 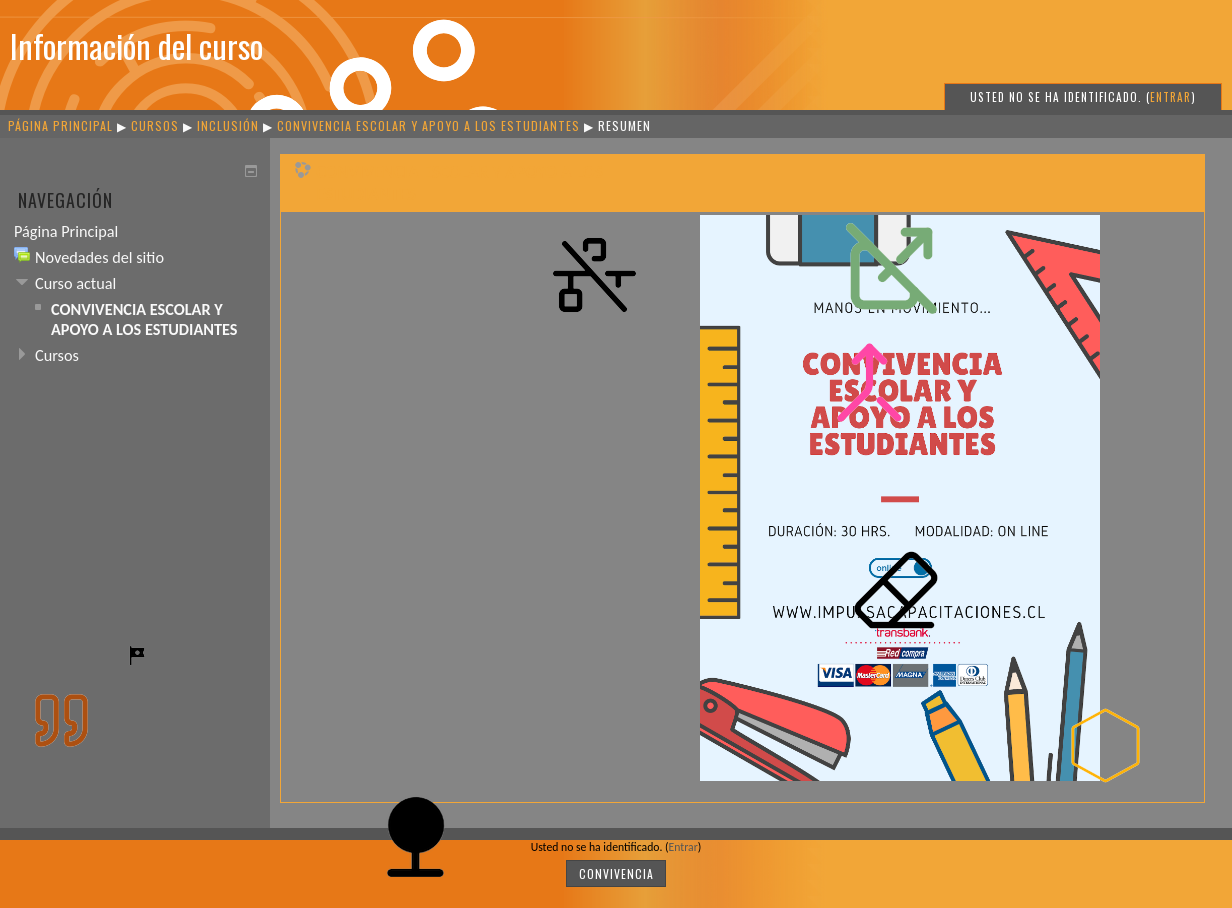 What do you see at coordinates (891, 268) in the screenshot?
I see `external link disabled or unavailable` at bounding box center [891, 268].